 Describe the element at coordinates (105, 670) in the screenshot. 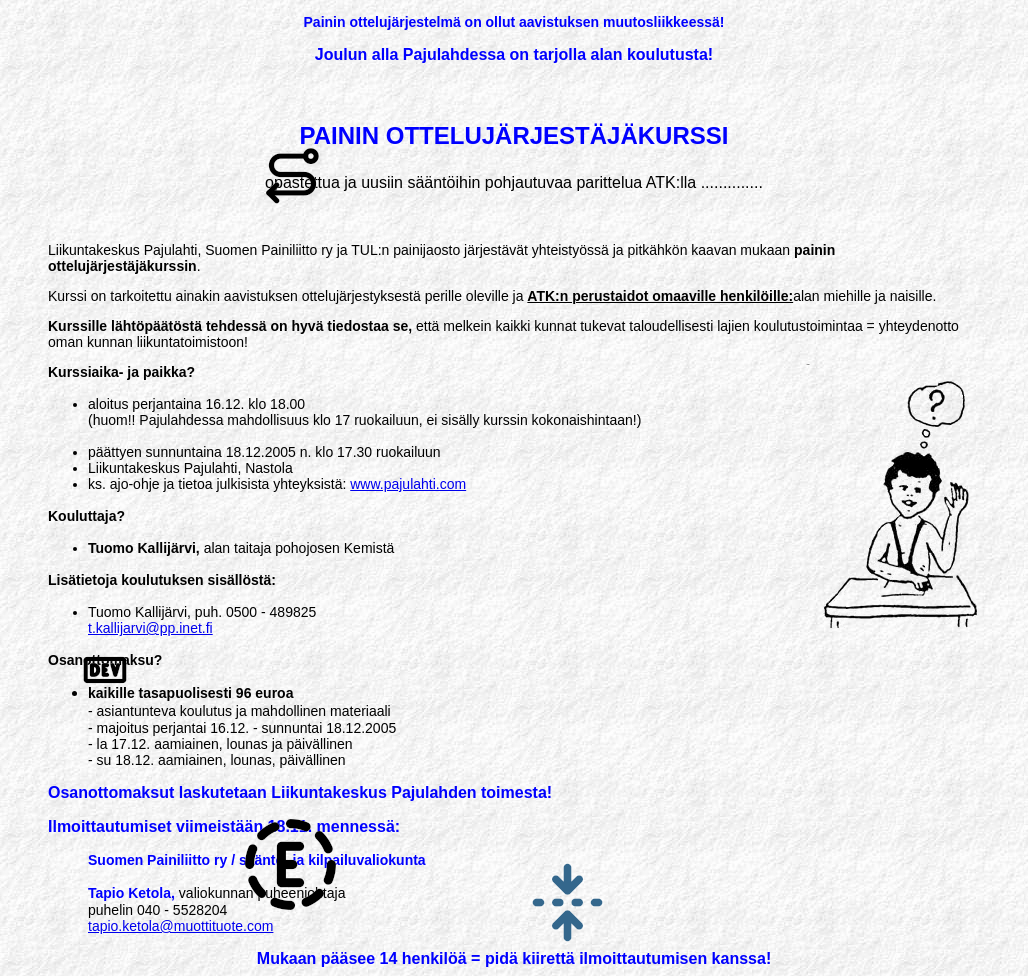

I see `link to dev.to profile or account` at that location.